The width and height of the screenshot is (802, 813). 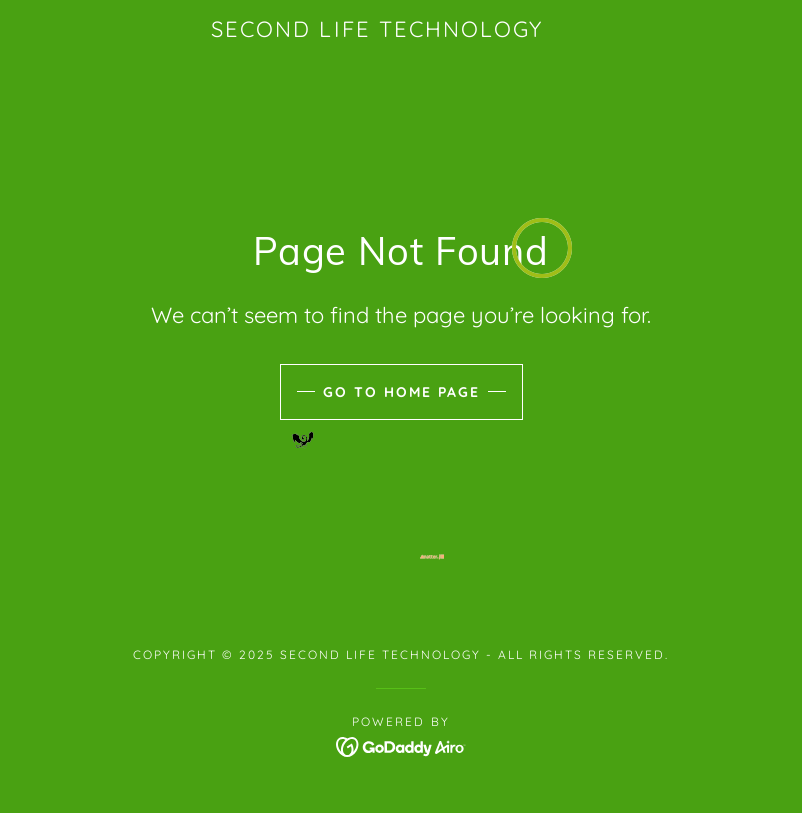 What do you see at coordinates (432, 557) in the screenshot?
I see `matter.js physics engine library logo` at bounding box center [432, 557].